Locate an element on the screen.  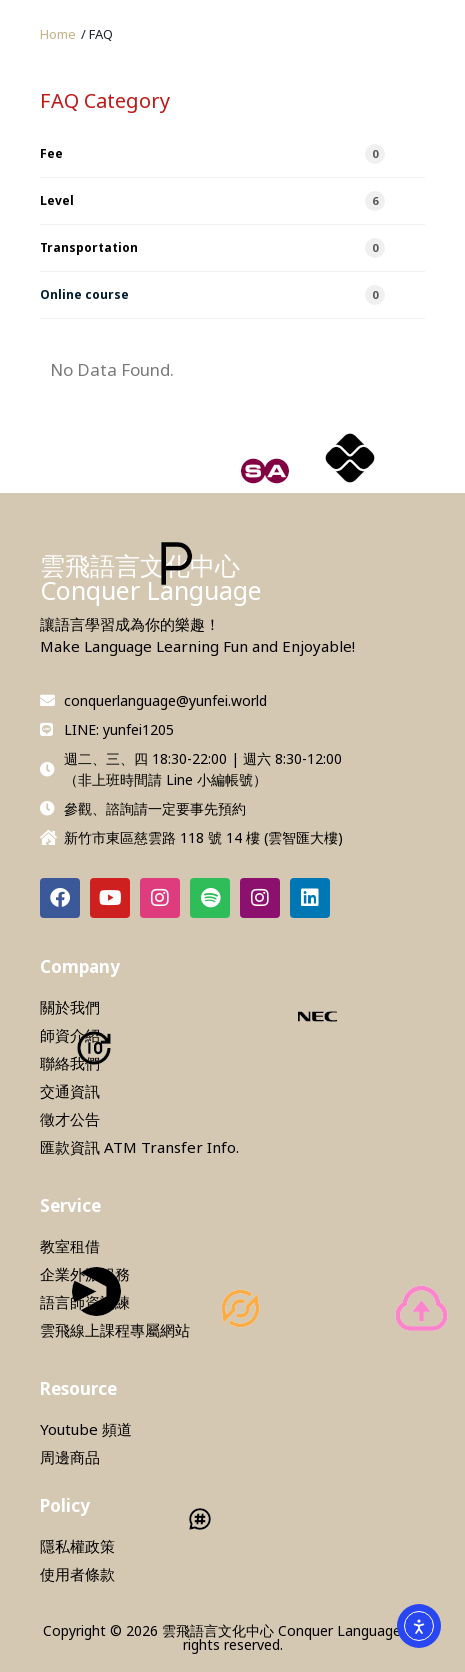
indicates a parking area or facility is located at coordinates (175, 563).